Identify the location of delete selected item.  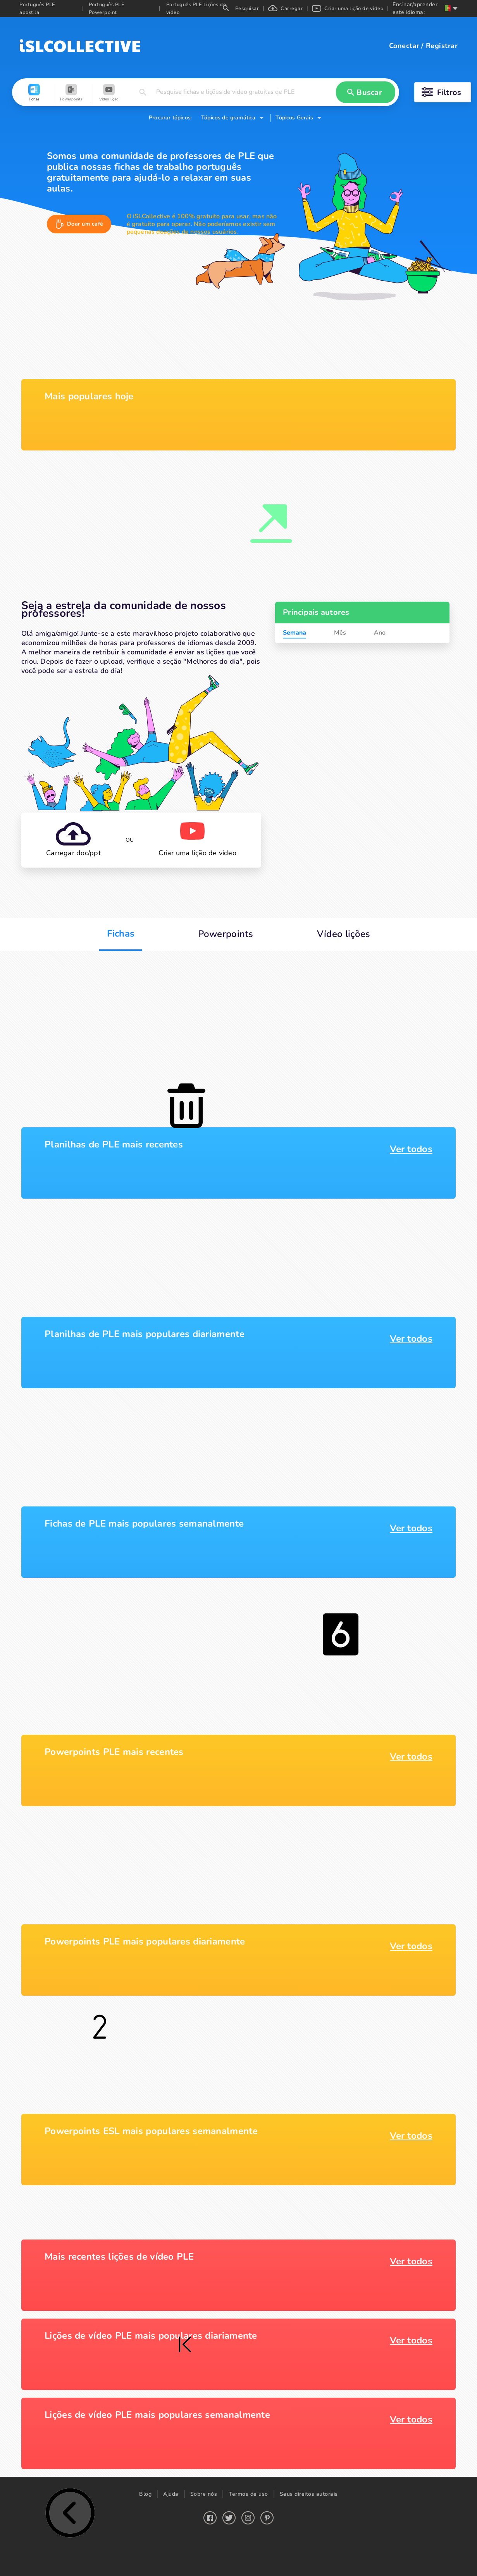
(186, 1106).